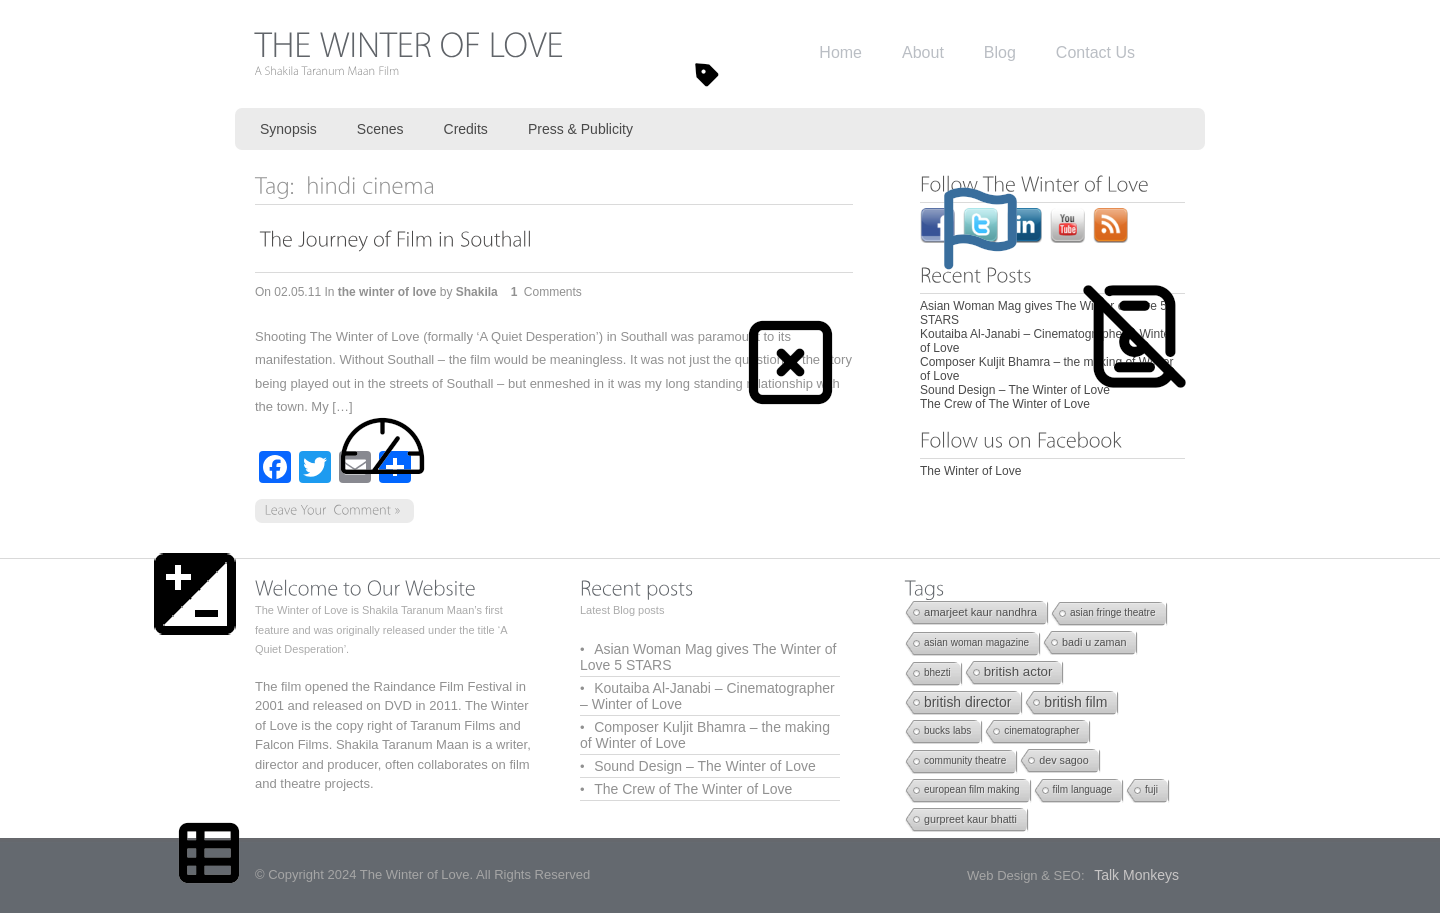 This screenshot has width=1440, height=913. I want to click on disable or hide identification badge, so click(1134, 336).